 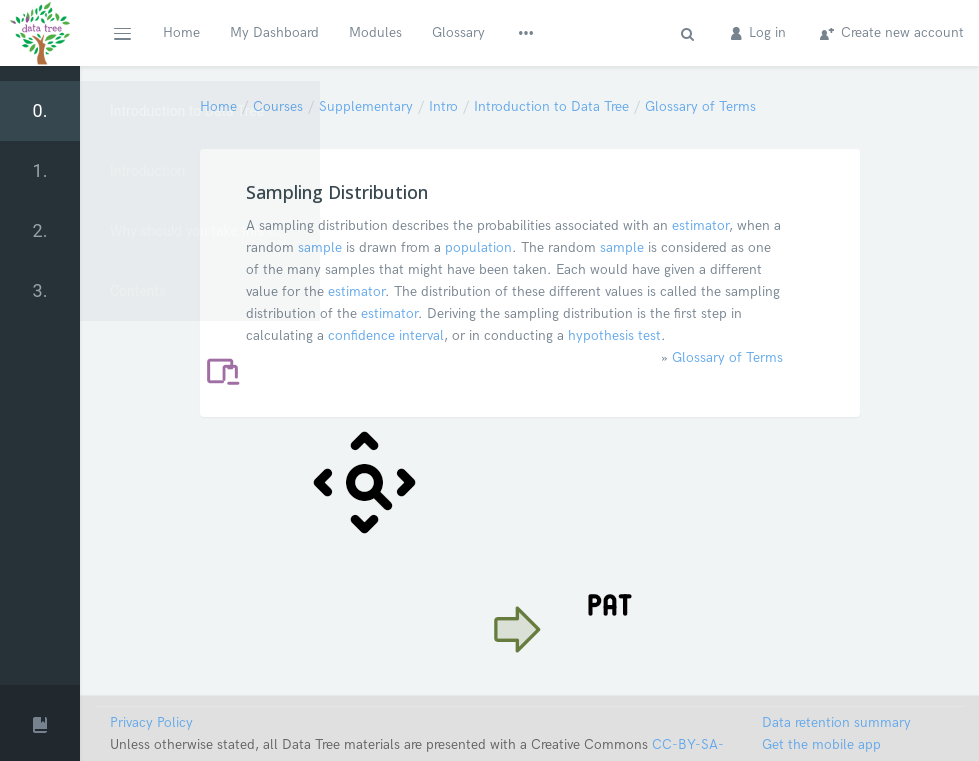 What do you see at coordinates (222, 372) in the screenshot?
I see `remove a device from your account` at bounding box center [222, 372].